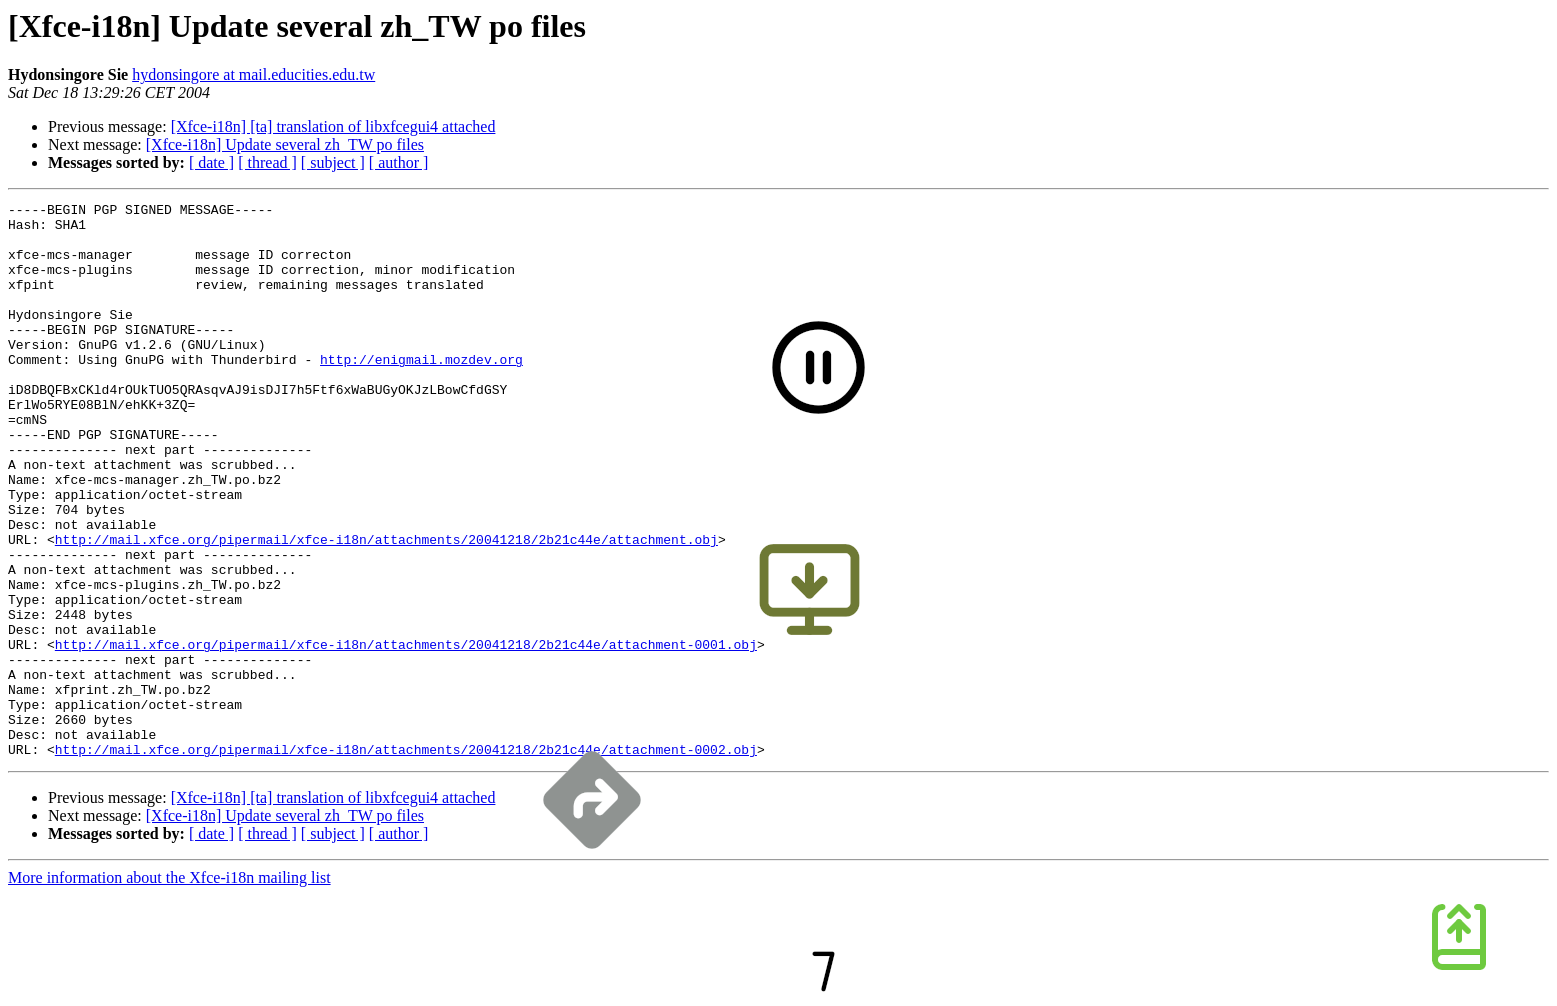  I want to click on pause media playback, so click(818, 367).